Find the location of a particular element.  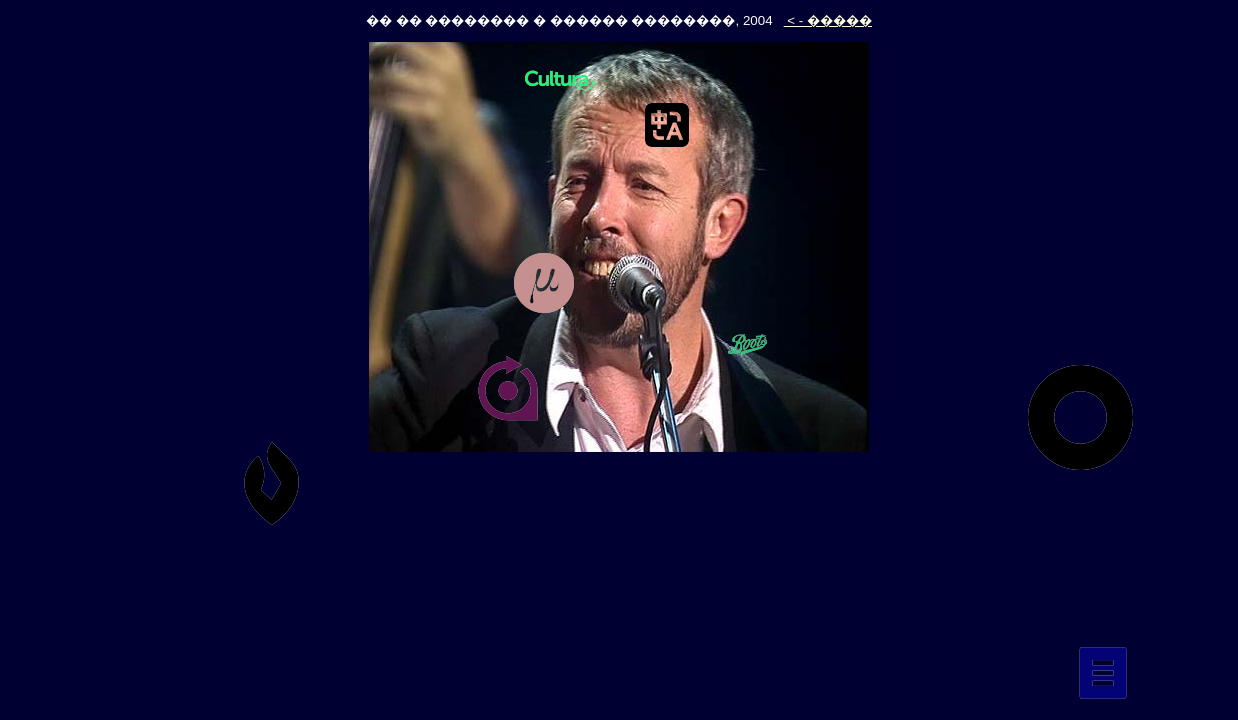

open the Boots pharmacy app is located at coordinates (747, 344).